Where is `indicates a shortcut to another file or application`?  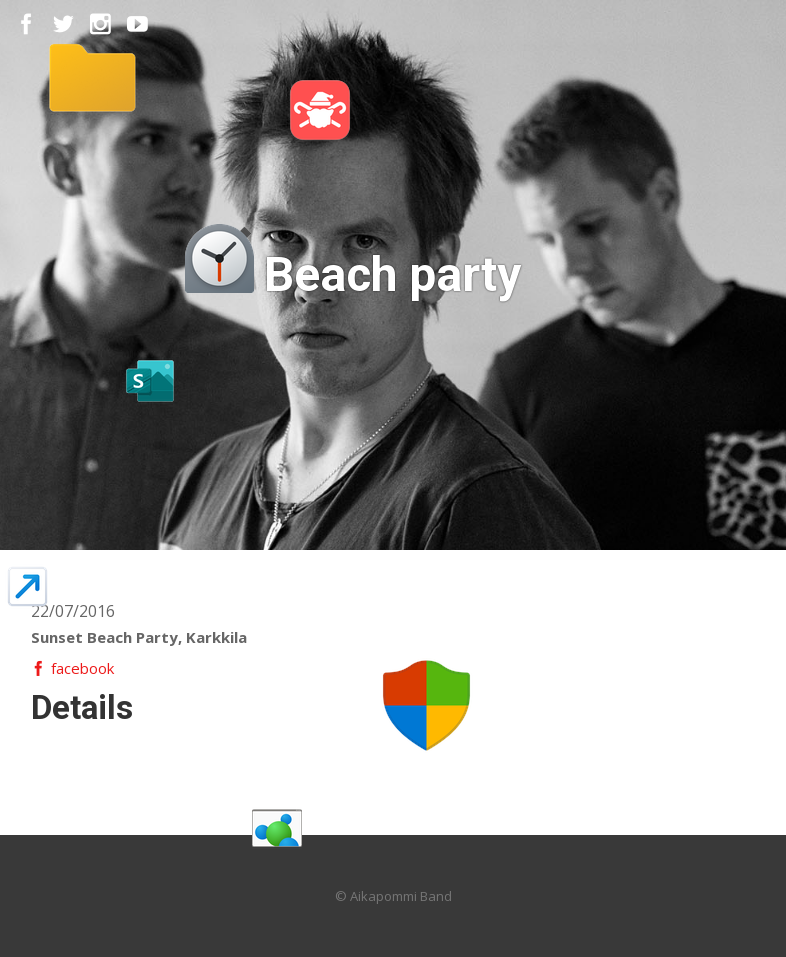 indicates a shortcut to another file or application is located at coordinates (27, 586).